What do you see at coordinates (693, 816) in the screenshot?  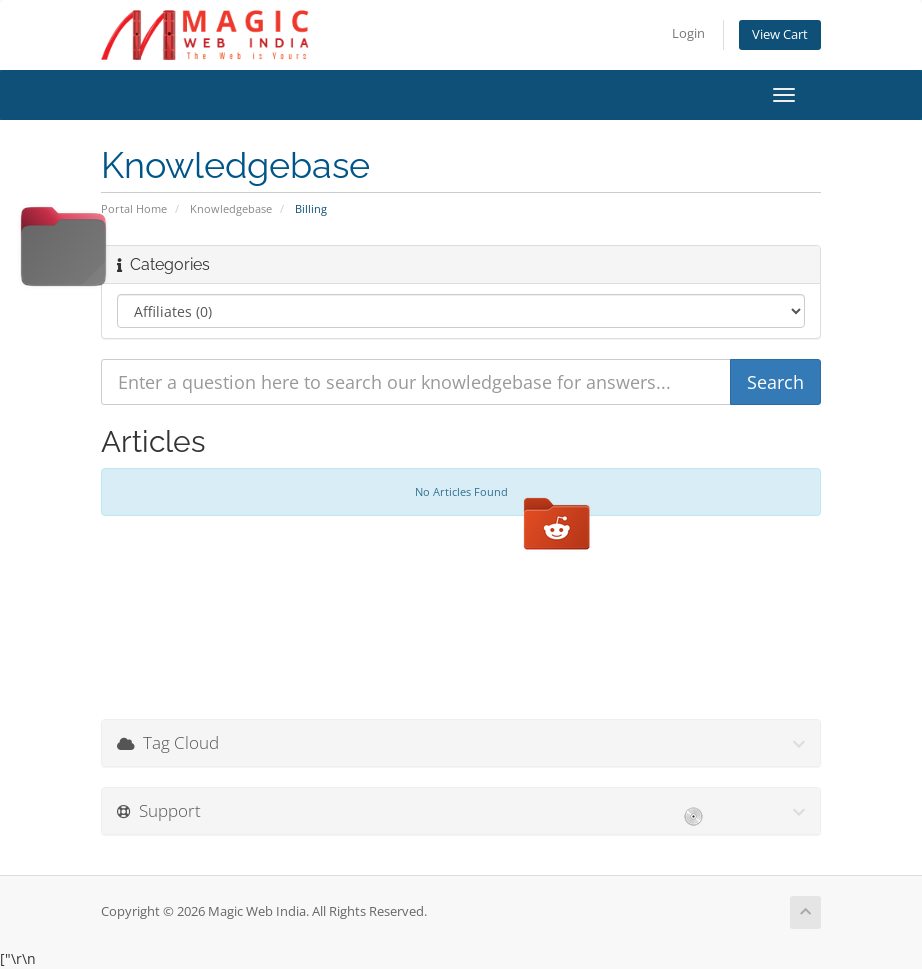 I see `unmount or eject a CD/DVD drive` at bounding box center [693, 816].